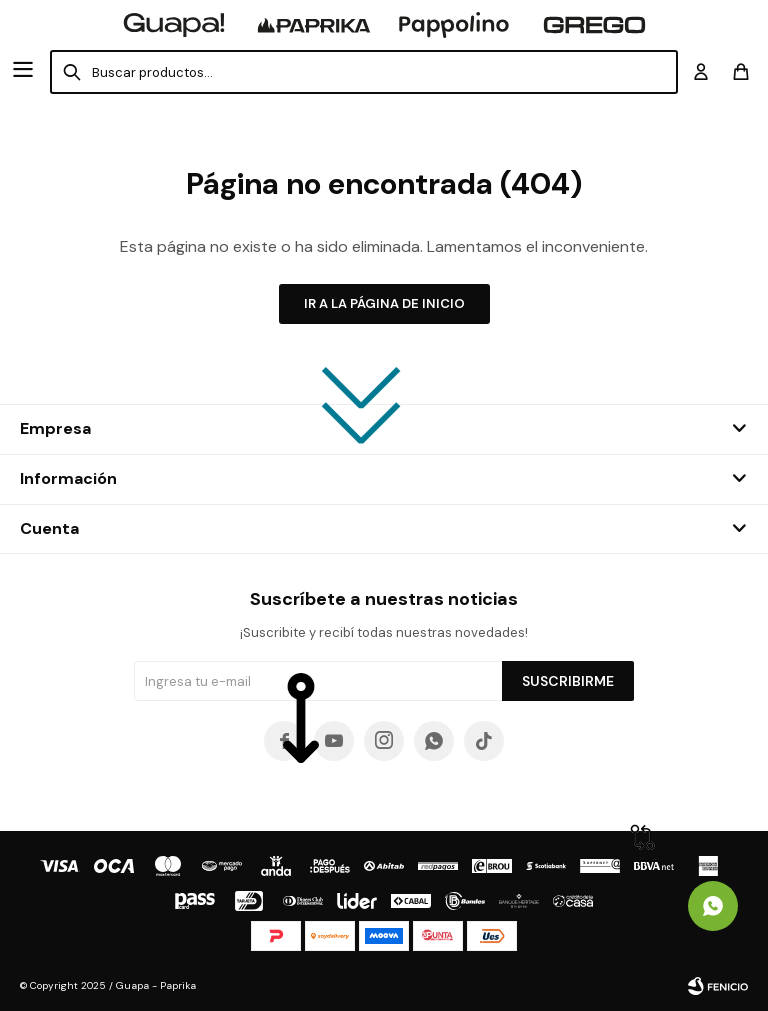 This screenshot has width=768, height=1011. Describe the element at coordinates (301, 718) in the screenshot. I see `scroll down or view more content` at that location.